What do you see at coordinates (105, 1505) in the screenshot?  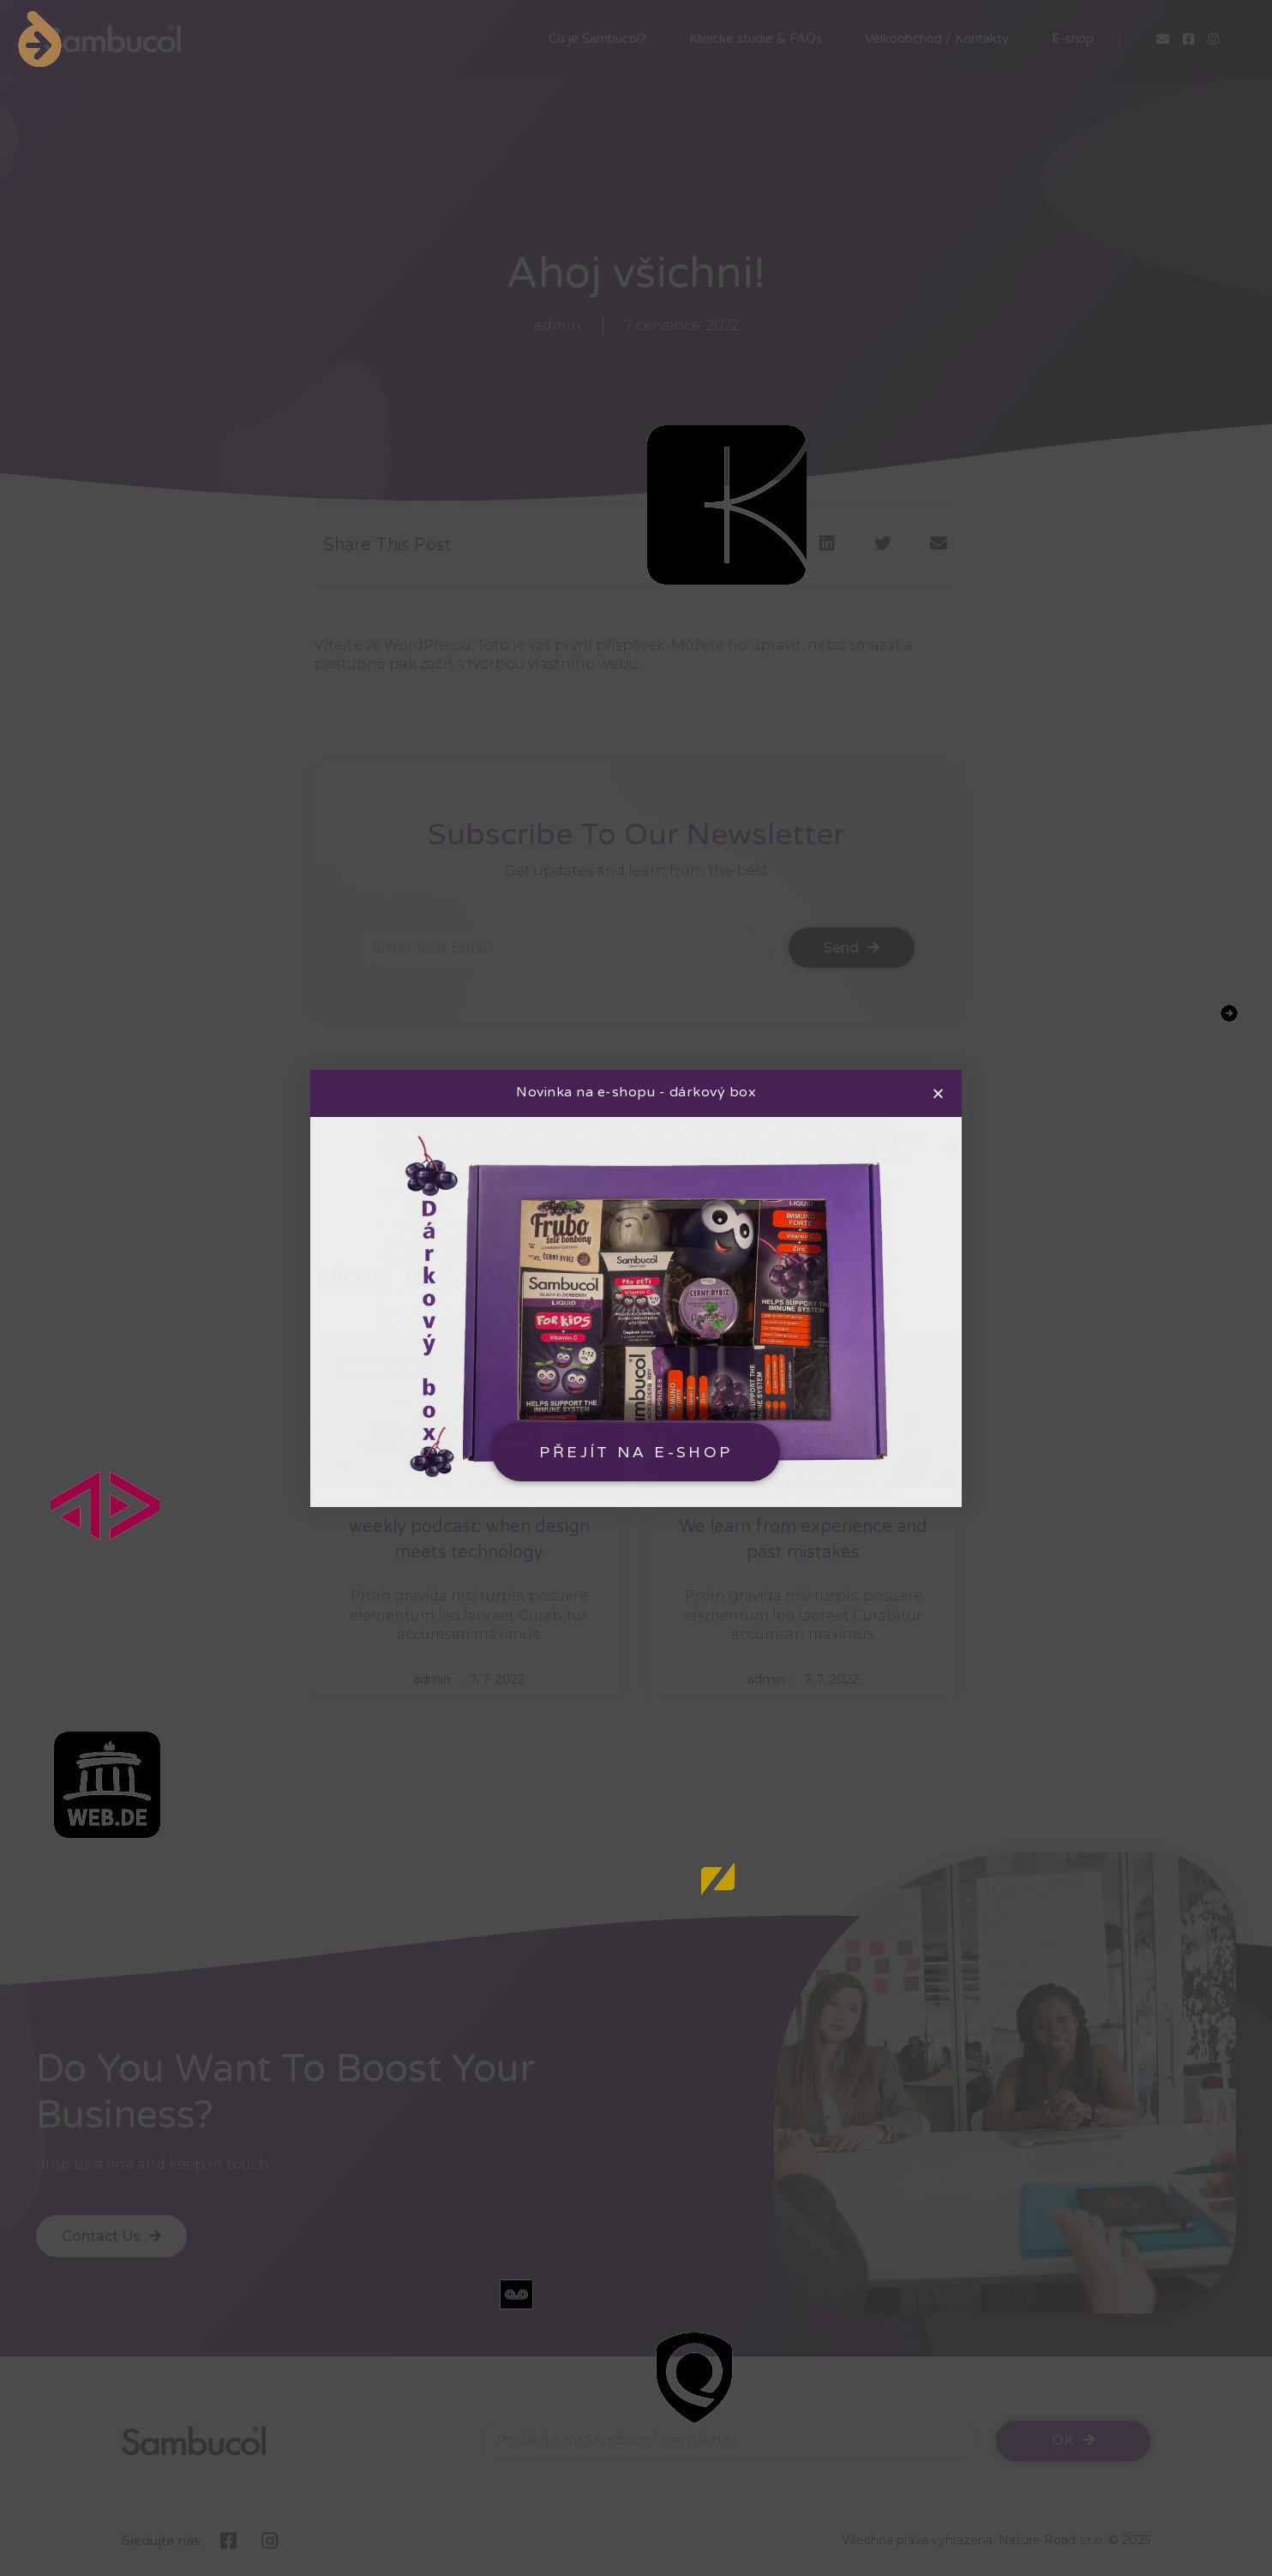 I see `activitypub protocol logo` at bounding box center [105, 1505].